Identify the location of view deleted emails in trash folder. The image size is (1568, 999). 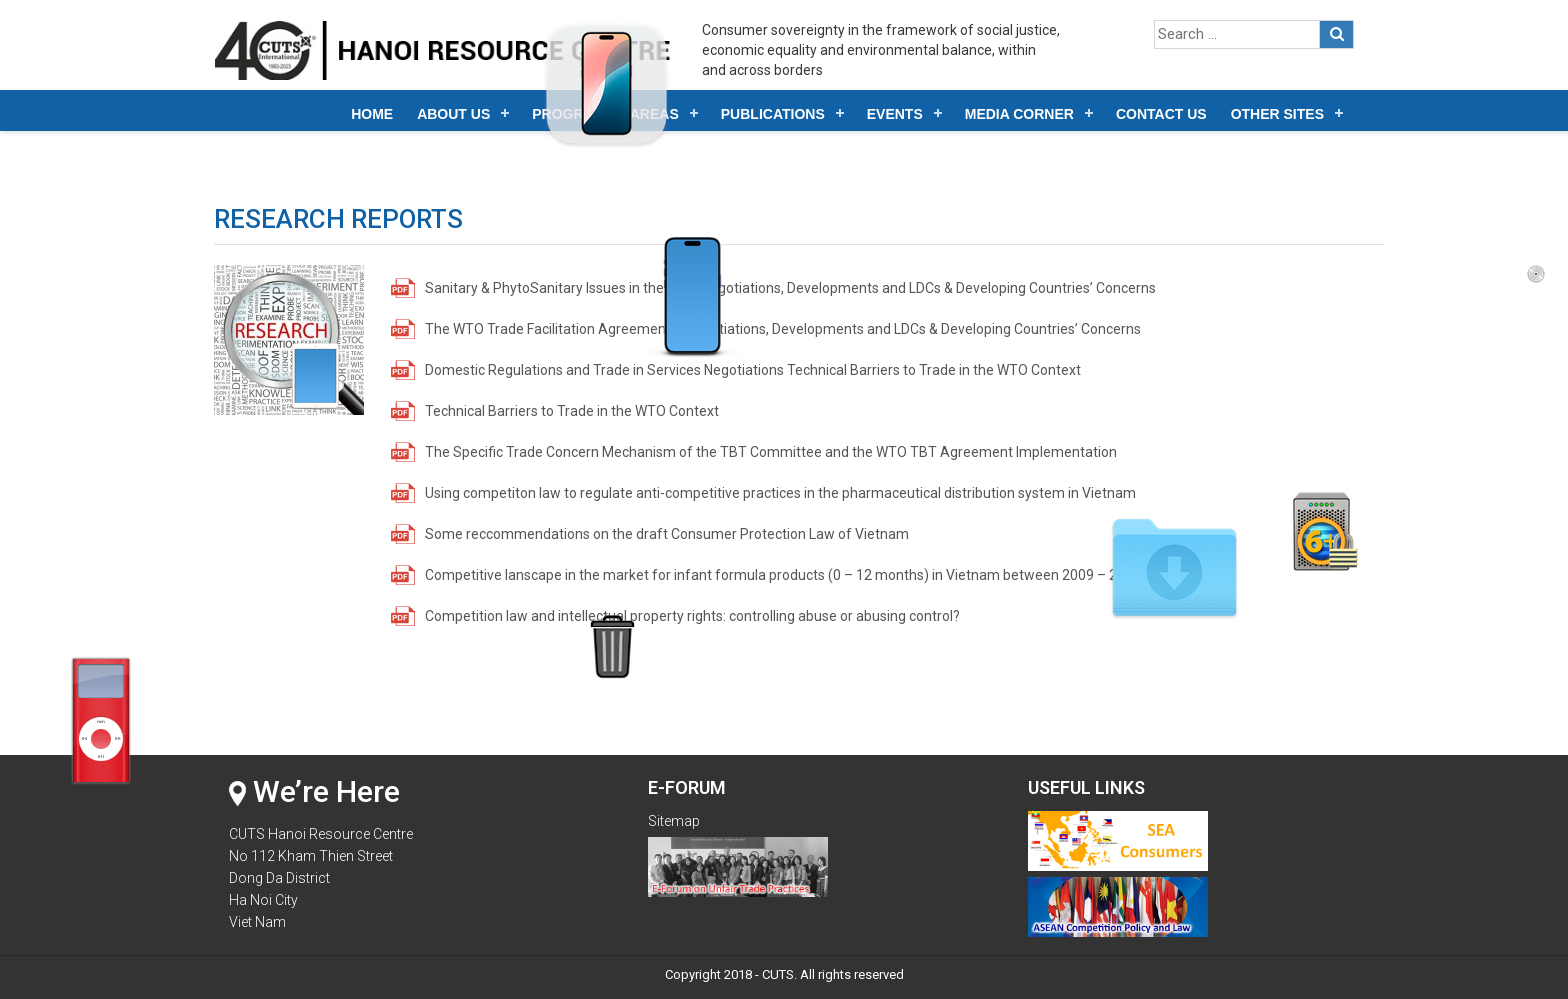
(612, 646).